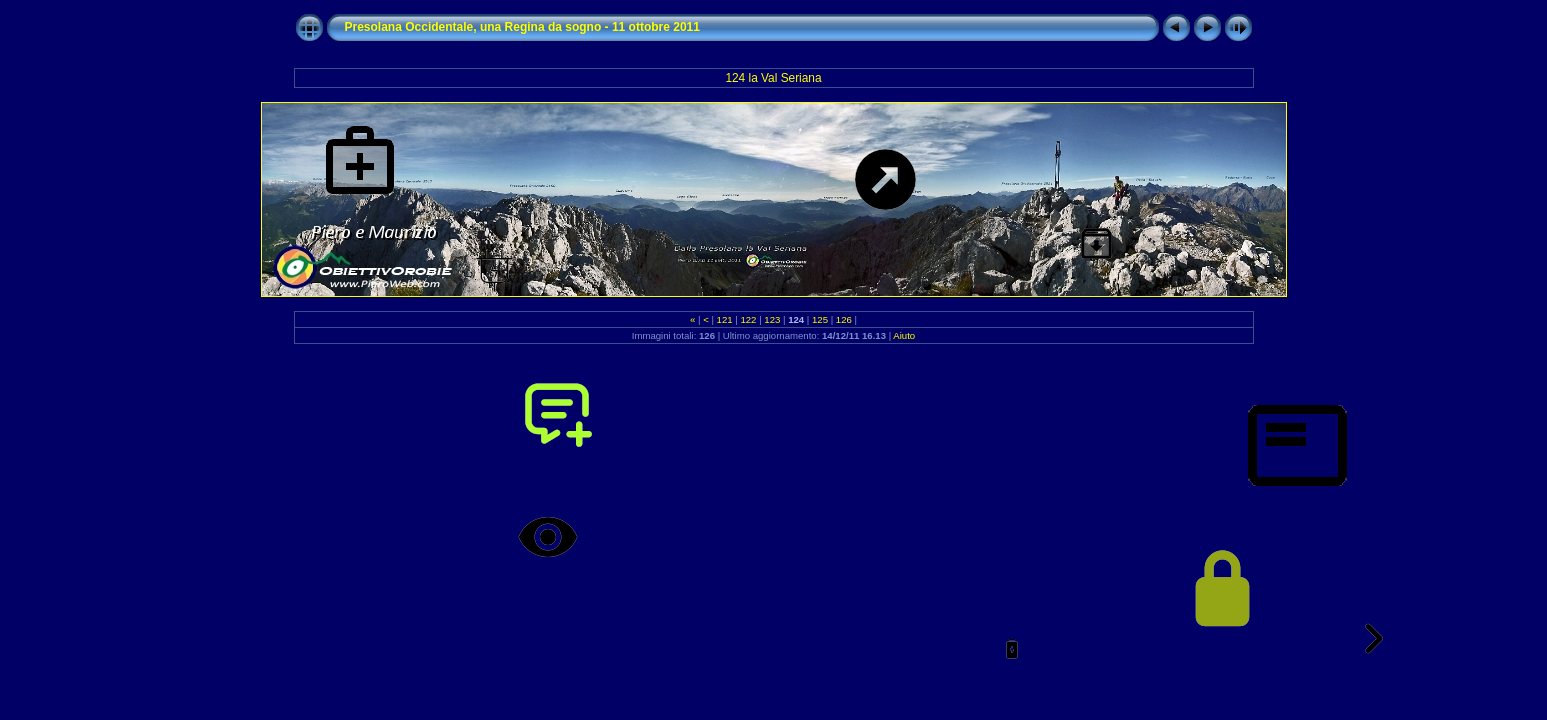 The image size is (1547, 720). Describe the element at coordinates (548, 537) in the screenshot. I see `view or preview content` at that location.